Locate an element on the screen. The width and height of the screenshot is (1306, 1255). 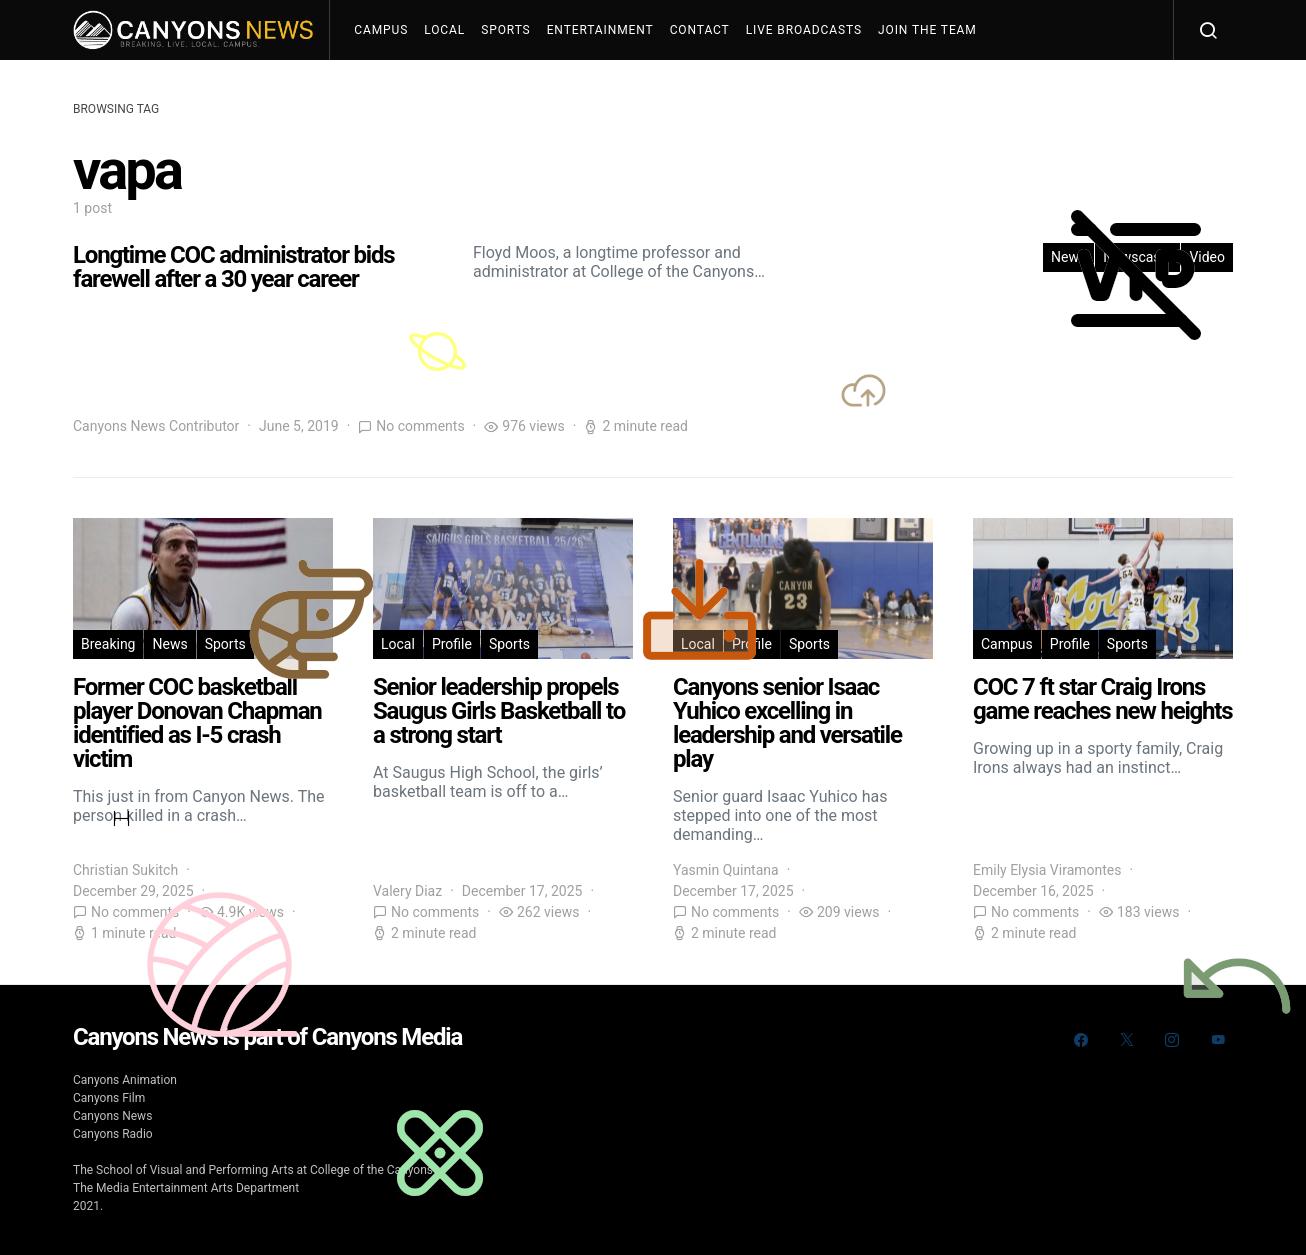
upload file to cloud storage is located at coordinates (863, 390).